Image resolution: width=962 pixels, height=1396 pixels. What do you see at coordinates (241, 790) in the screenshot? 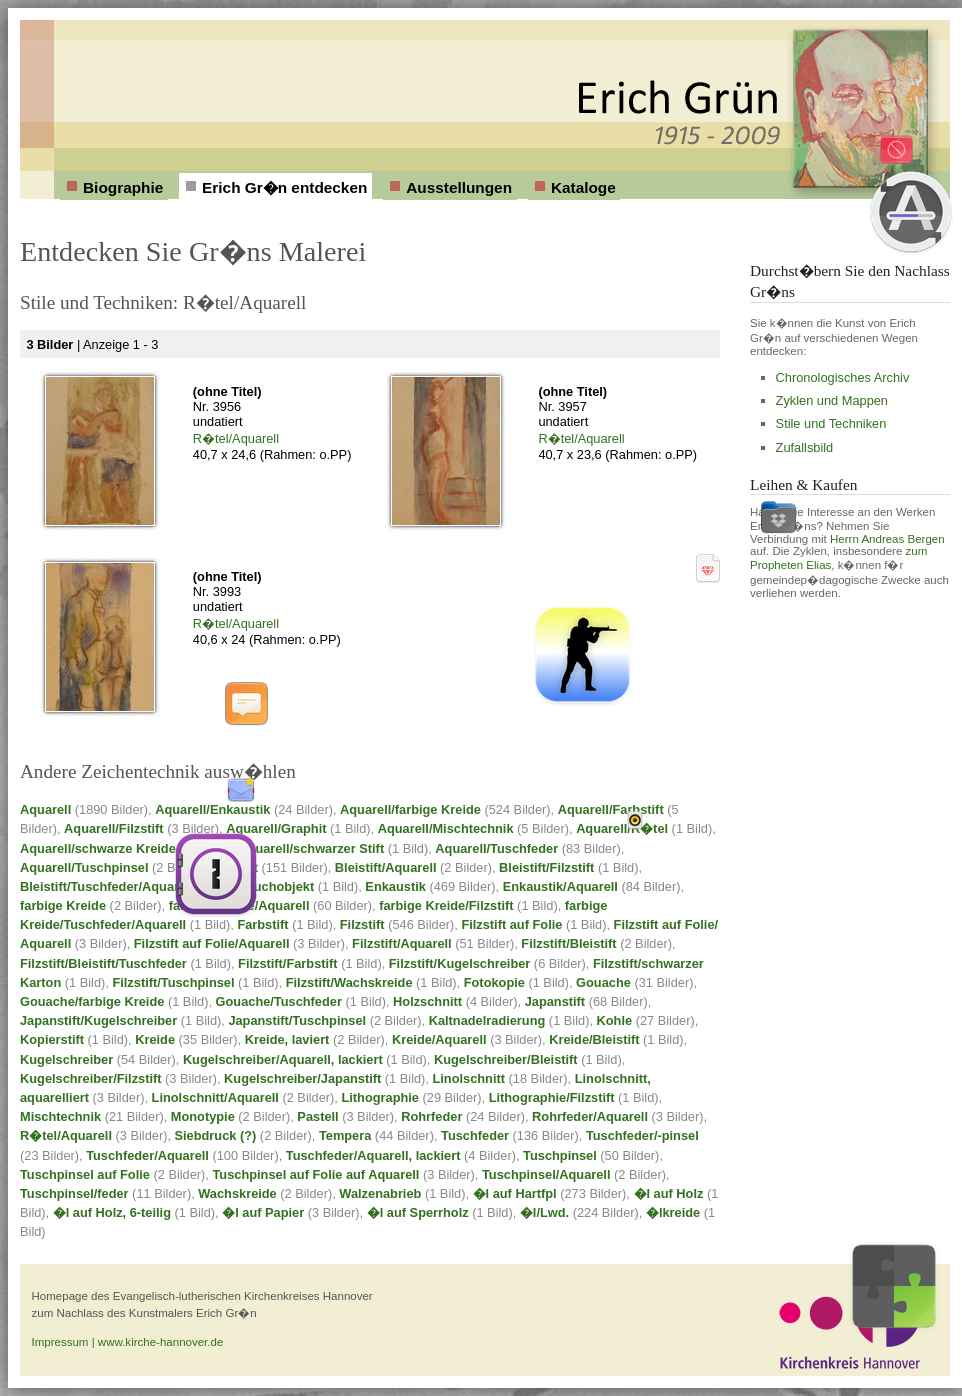
I see `mark email as unread` at bounding box center [241, 790].